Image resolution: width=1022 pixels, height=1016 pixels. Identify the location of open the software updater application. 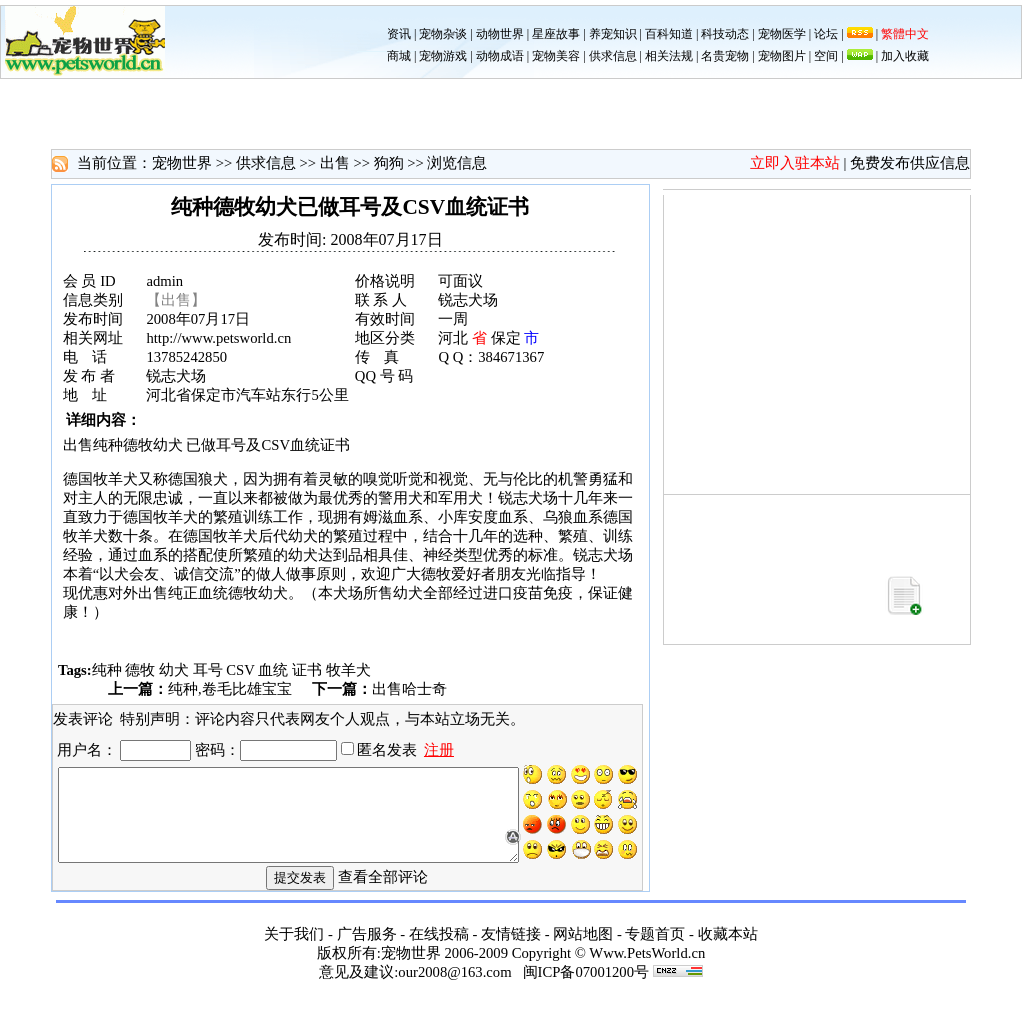
(513, 837).